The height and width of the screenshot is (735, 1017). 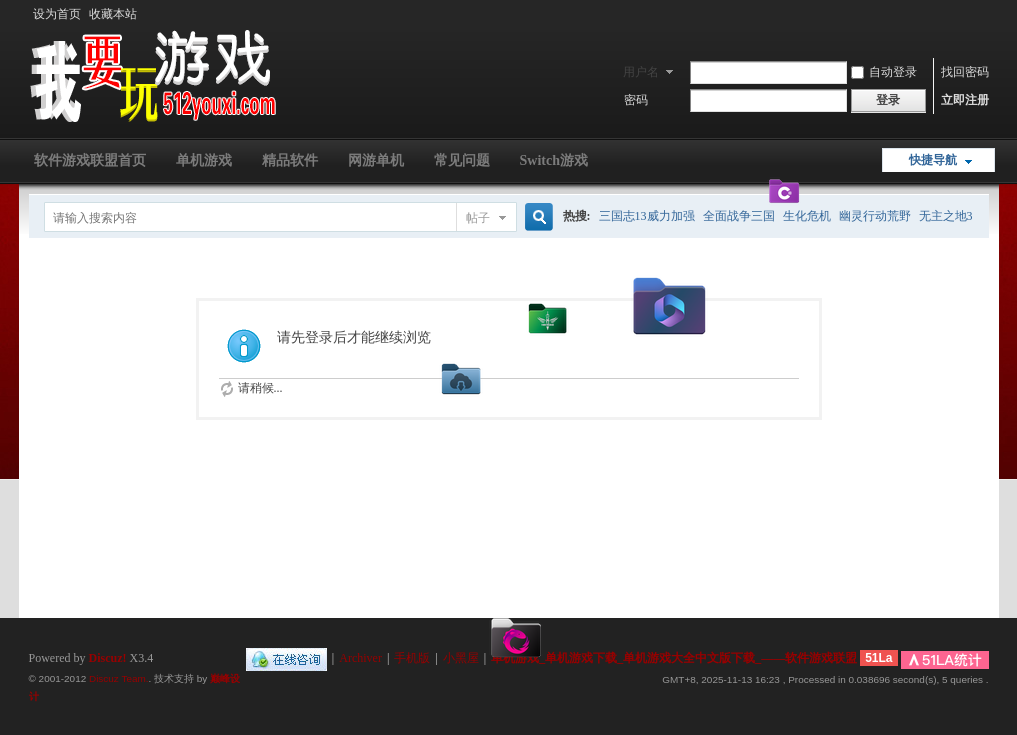 What do you see at coordinates (547, 319) in the screenshot?
I see `open the nyk nemesis team or game folder` at bounding box center [547, 319].